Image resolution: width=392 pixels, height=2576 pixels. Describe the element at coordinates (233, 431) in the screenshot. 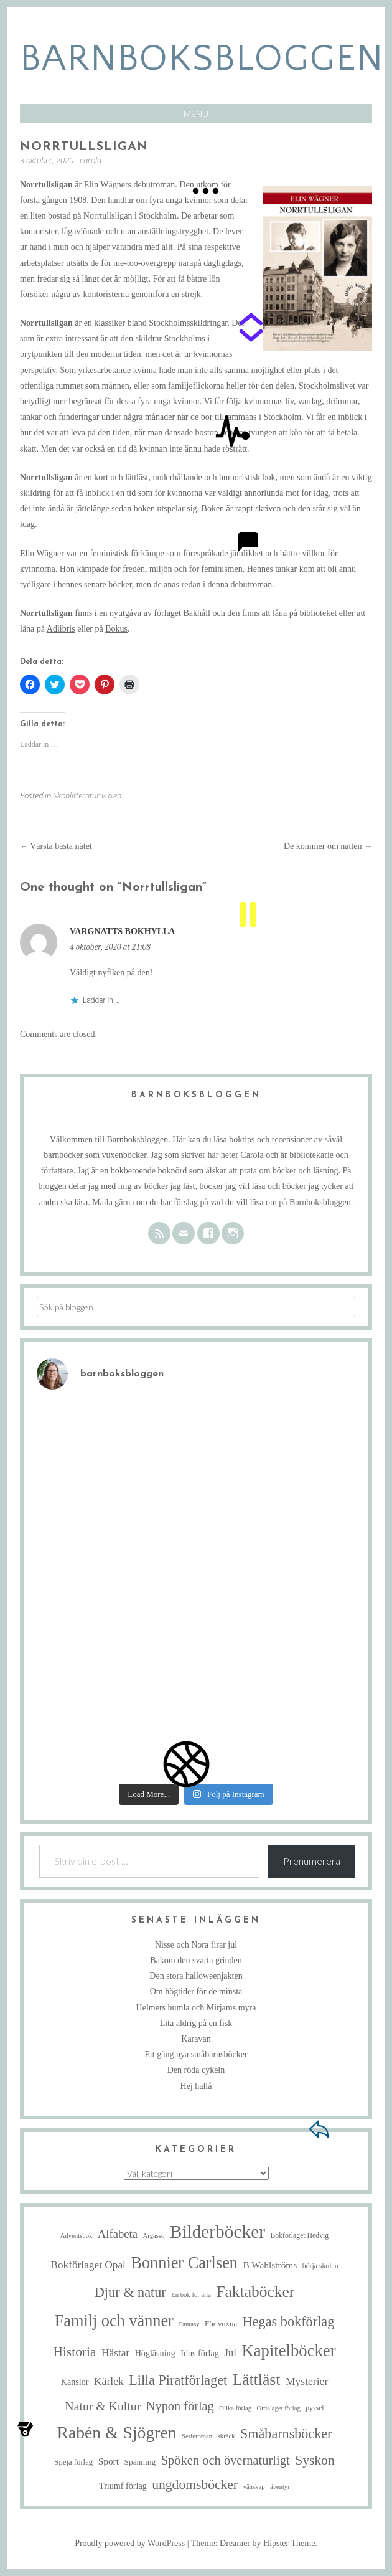

I see `view activity or health metrics` at that location.